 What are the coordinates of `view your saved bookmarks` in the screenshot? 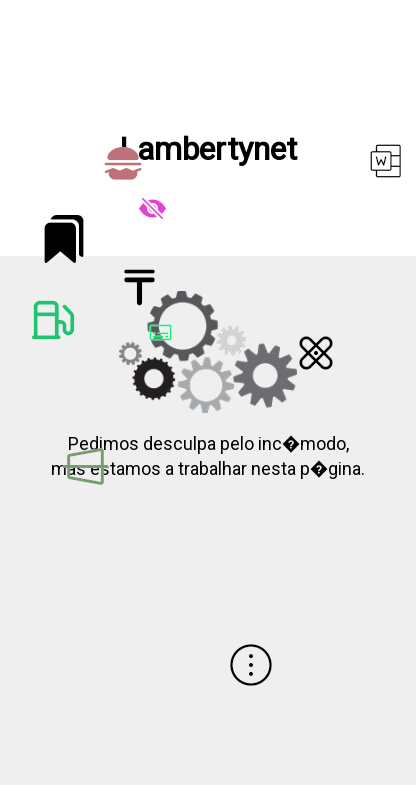 It's located at (64, 239).